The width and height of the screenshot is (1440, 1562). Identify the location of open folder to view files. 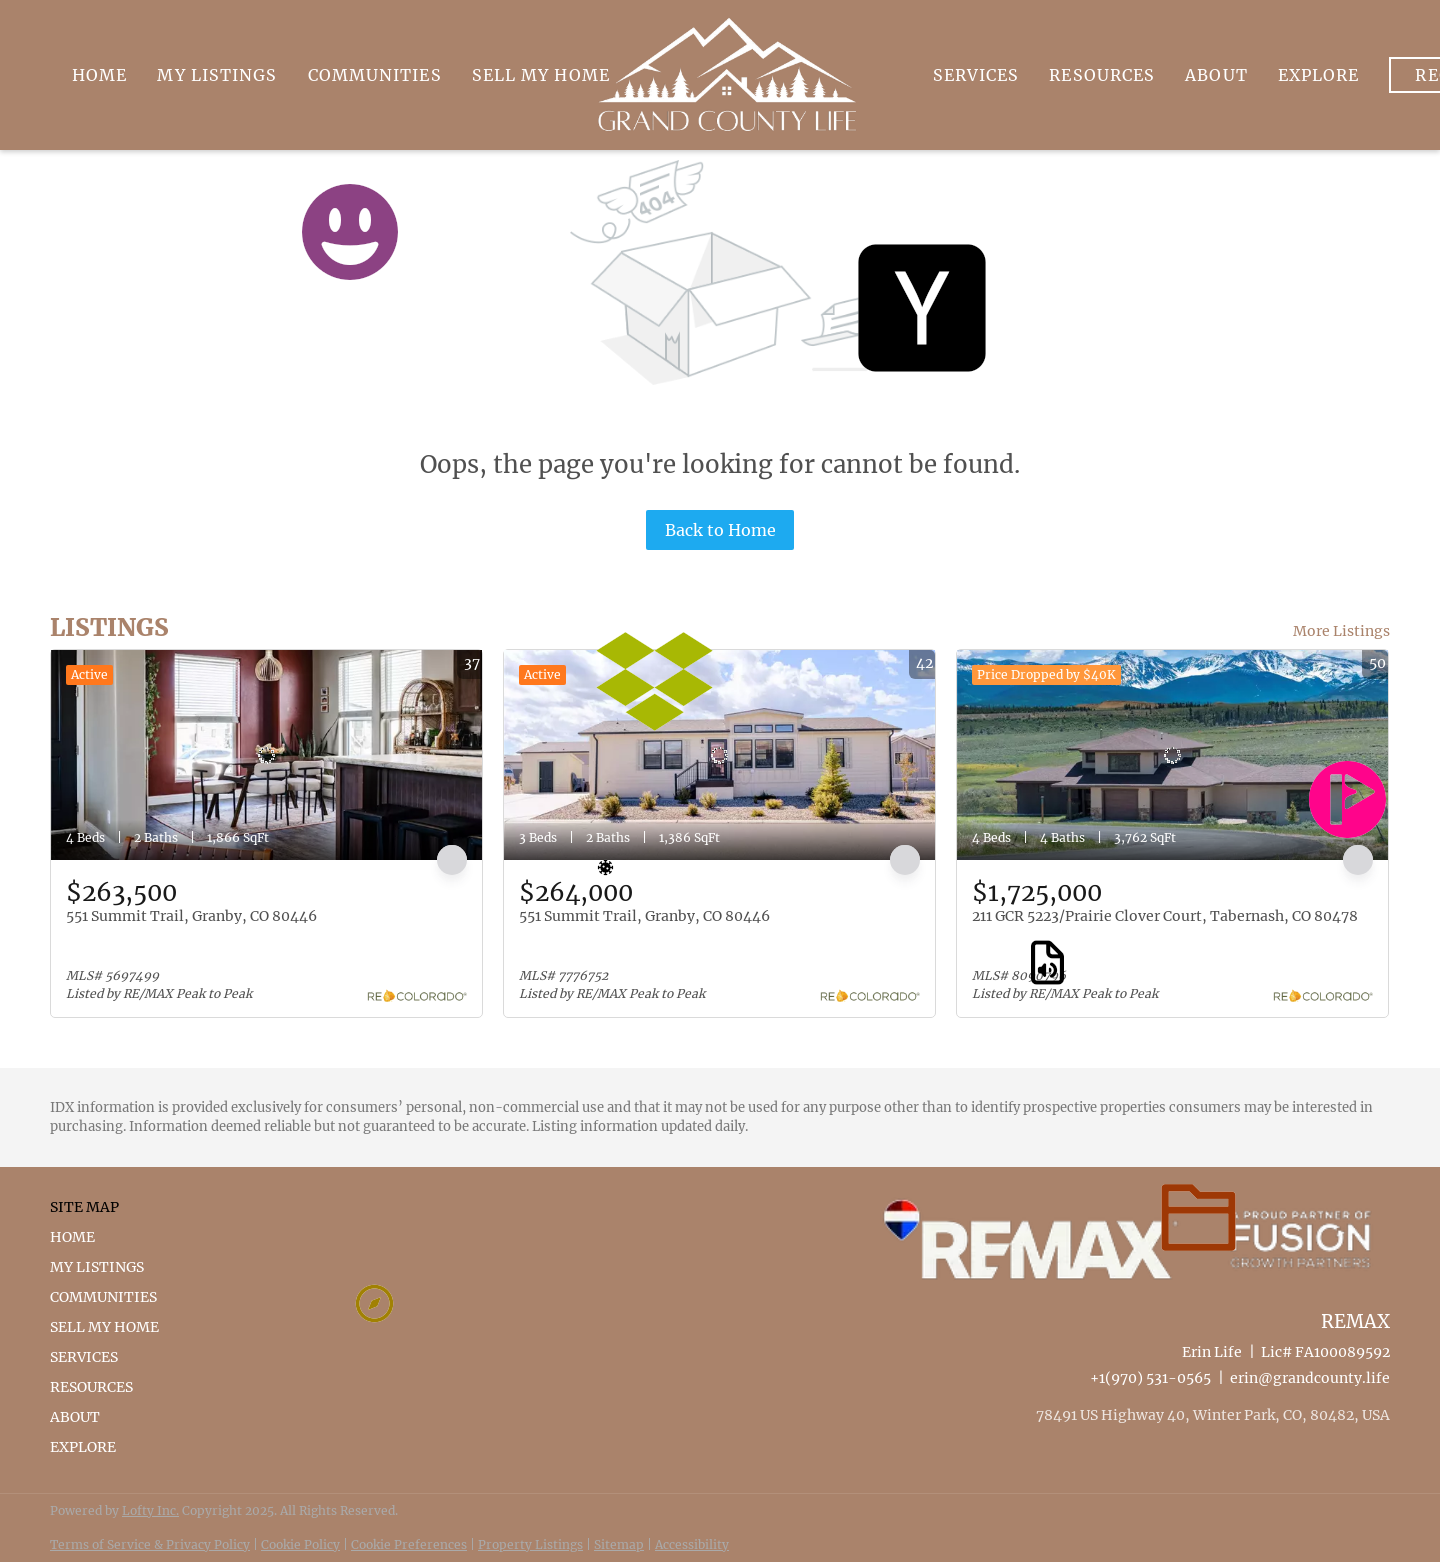
(1198, 1217).